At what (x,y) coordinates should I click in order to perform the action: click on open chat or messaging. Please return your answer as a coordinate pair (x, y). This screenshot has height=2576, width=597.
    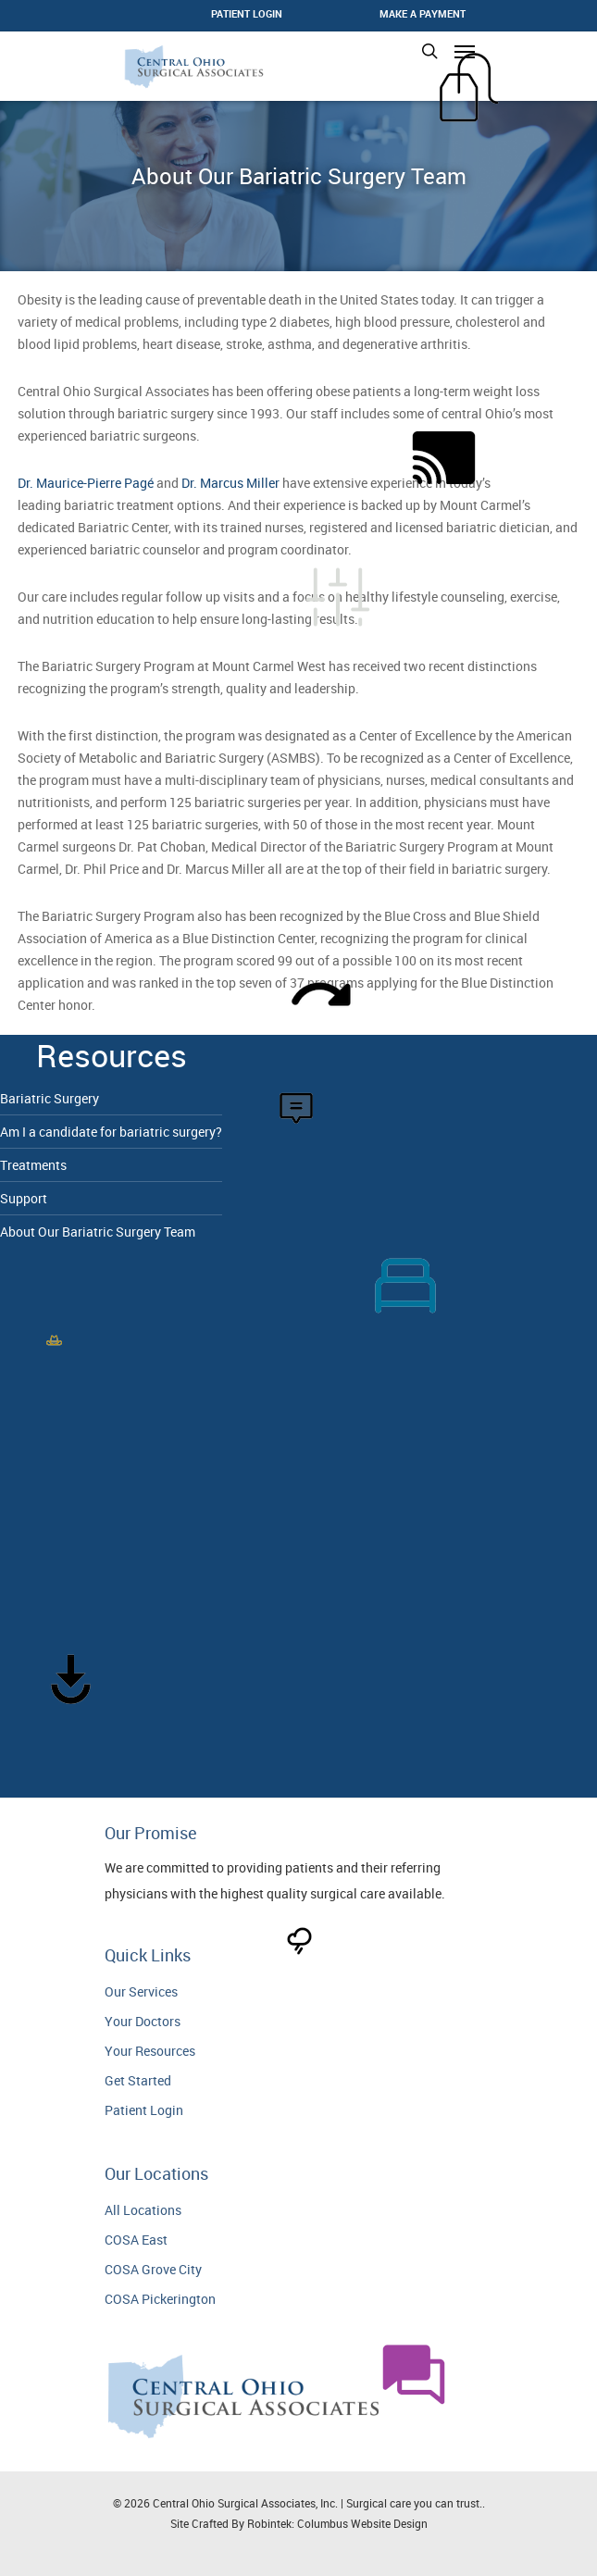
    Looking at the image, I should click on (296, 1107).